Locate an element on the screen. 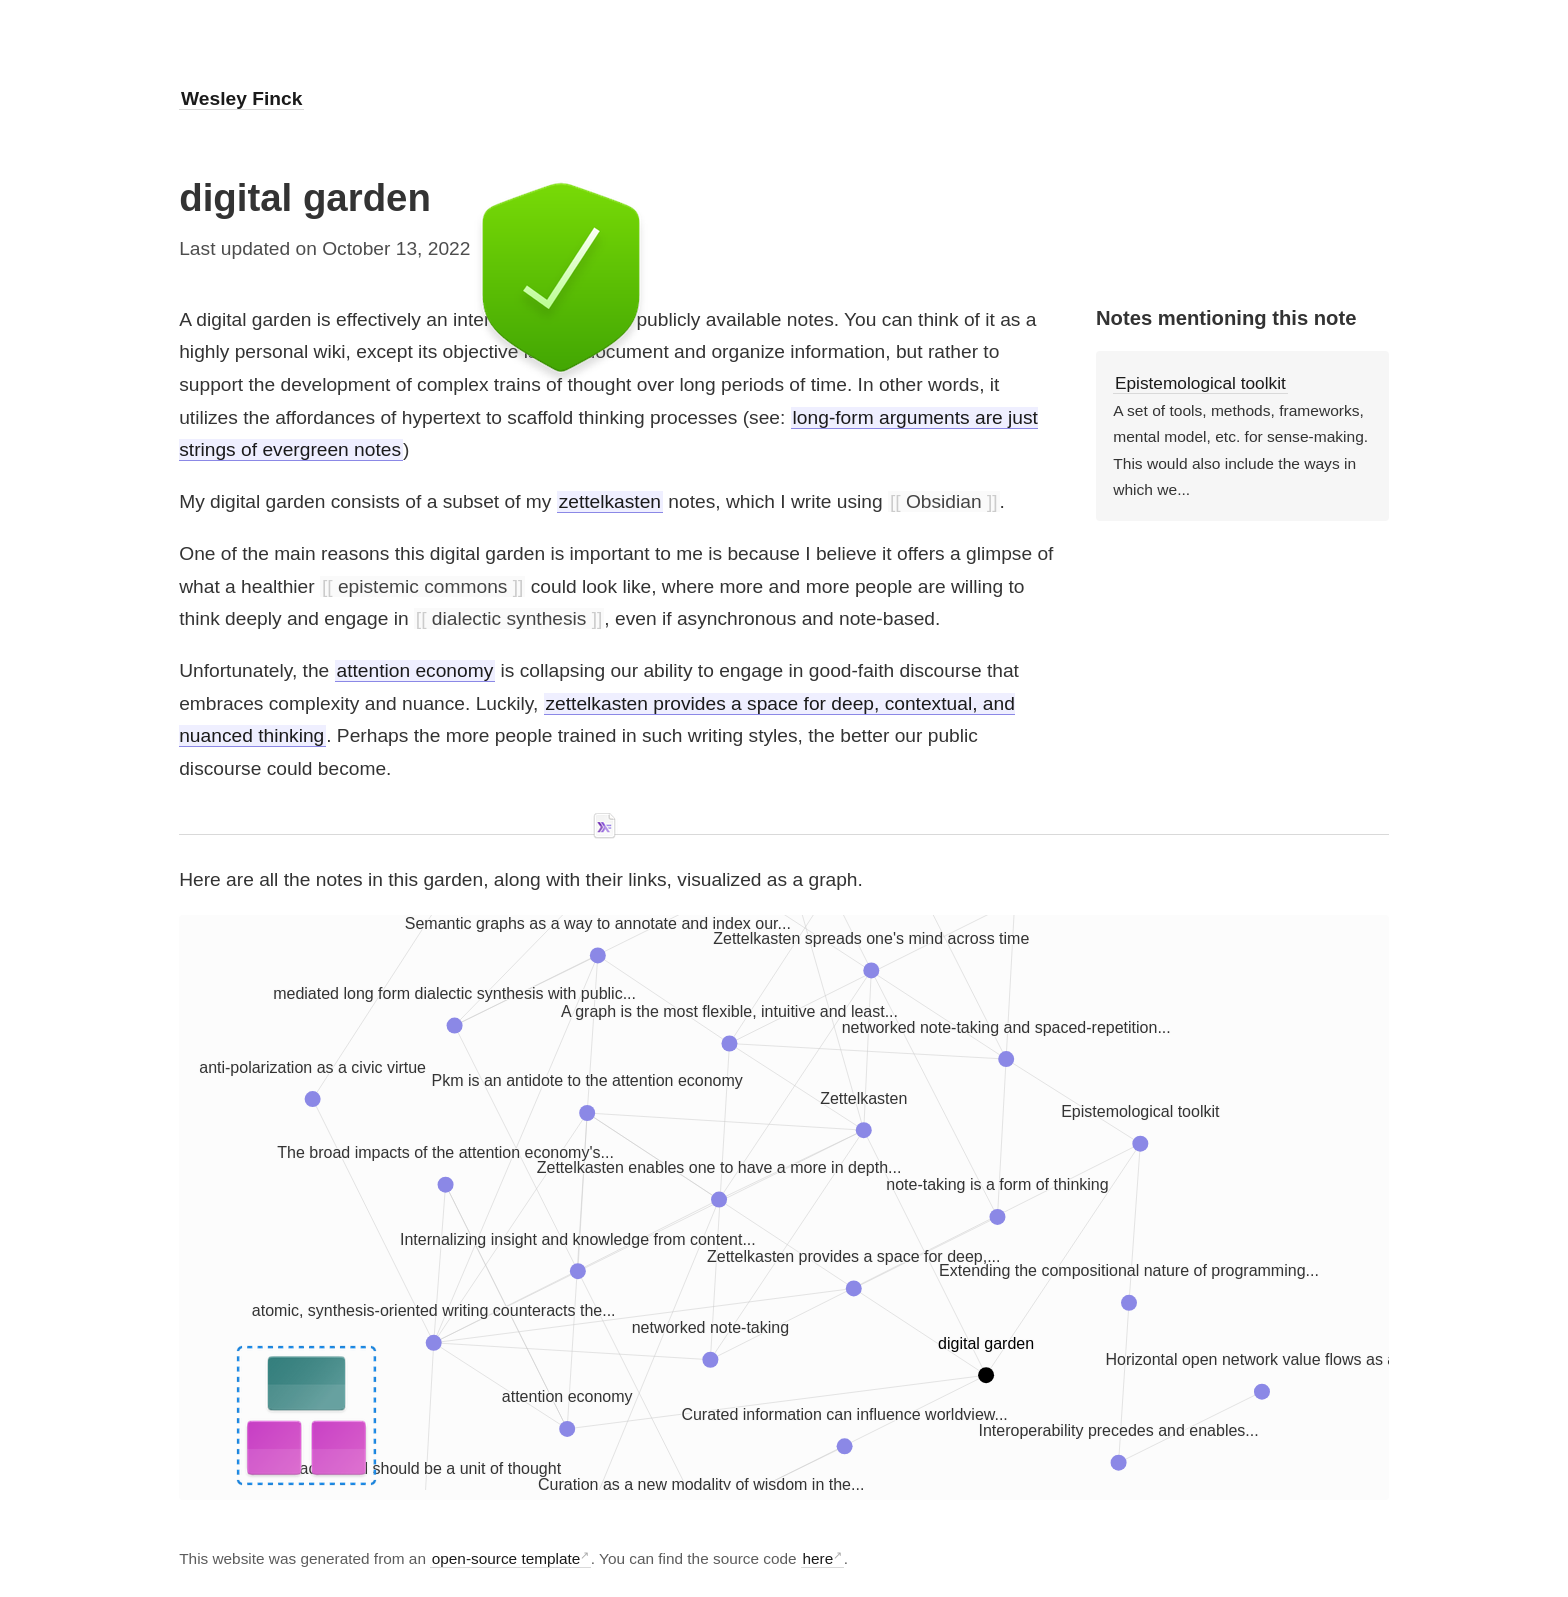 The height and width of the screenshot is (1597, 1568). indicates high security status or strong protection enabled is located at coordinates (561, 284).